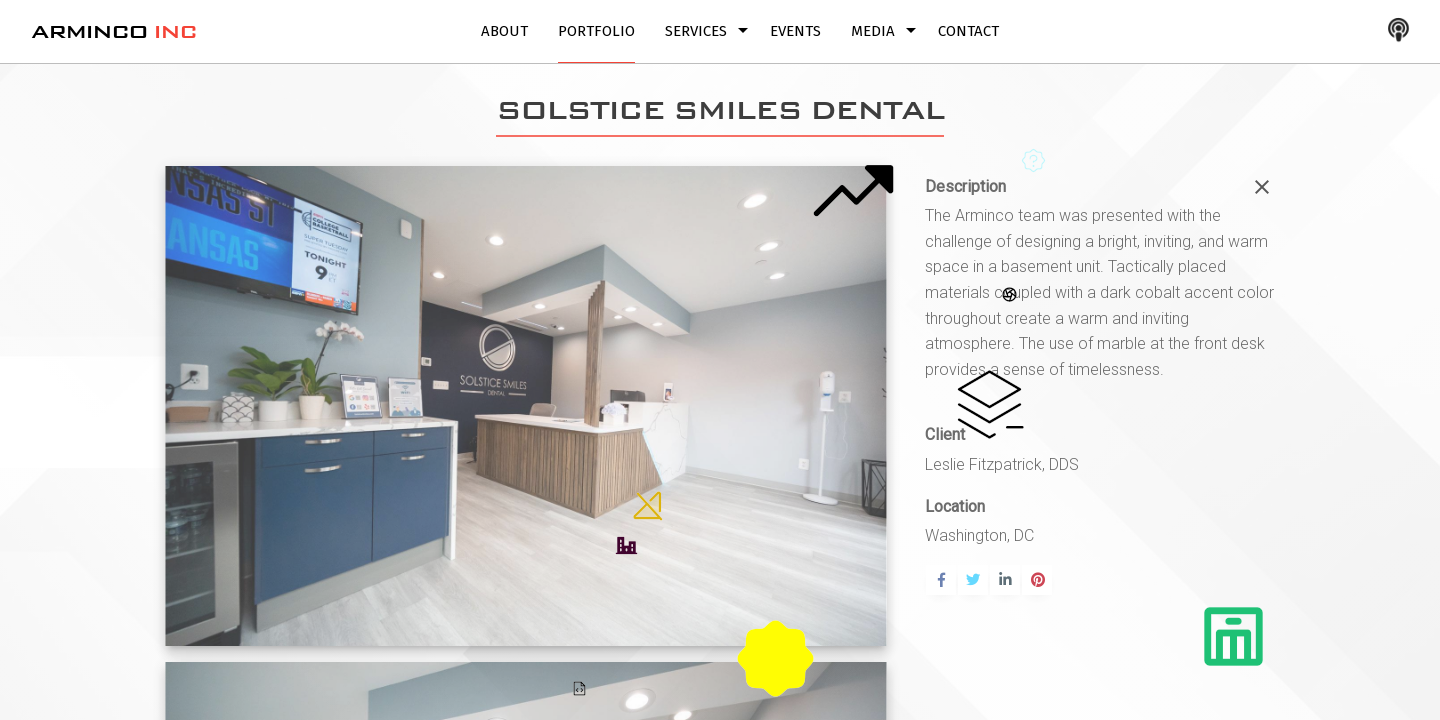  What do you see at coordinates (1009, 294) in the screenshot?
I see `adjust camera aperture settings` at bounding box center [1009, 294].